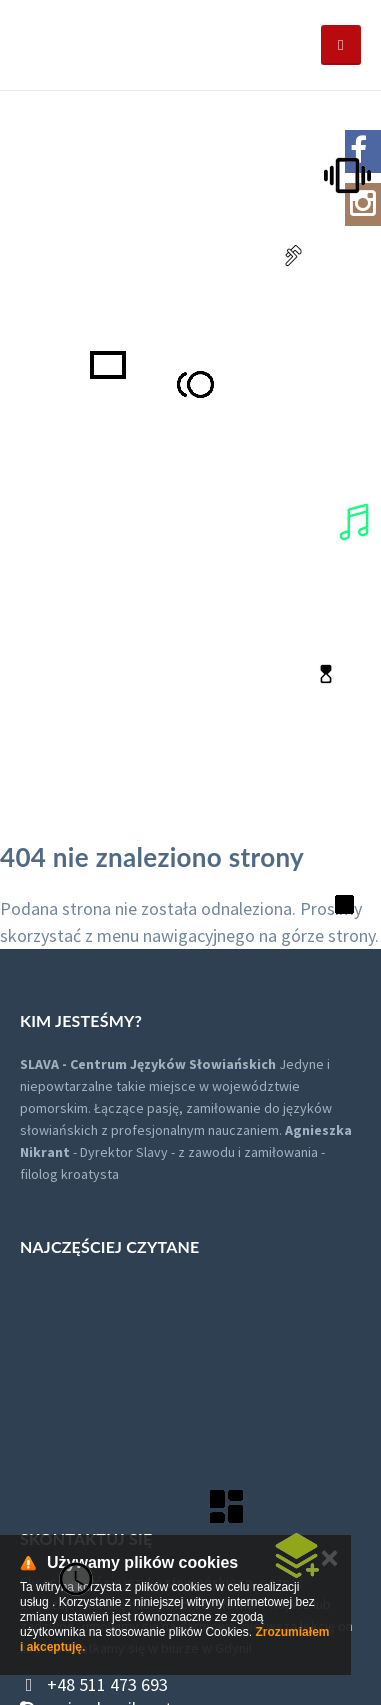 The width and height of the screenshot is (381, 1705). What do you see at coordinates (326, 674) in the screenshot?
I see `indicates loading or processing in progress` at bounding box center [326, 674].